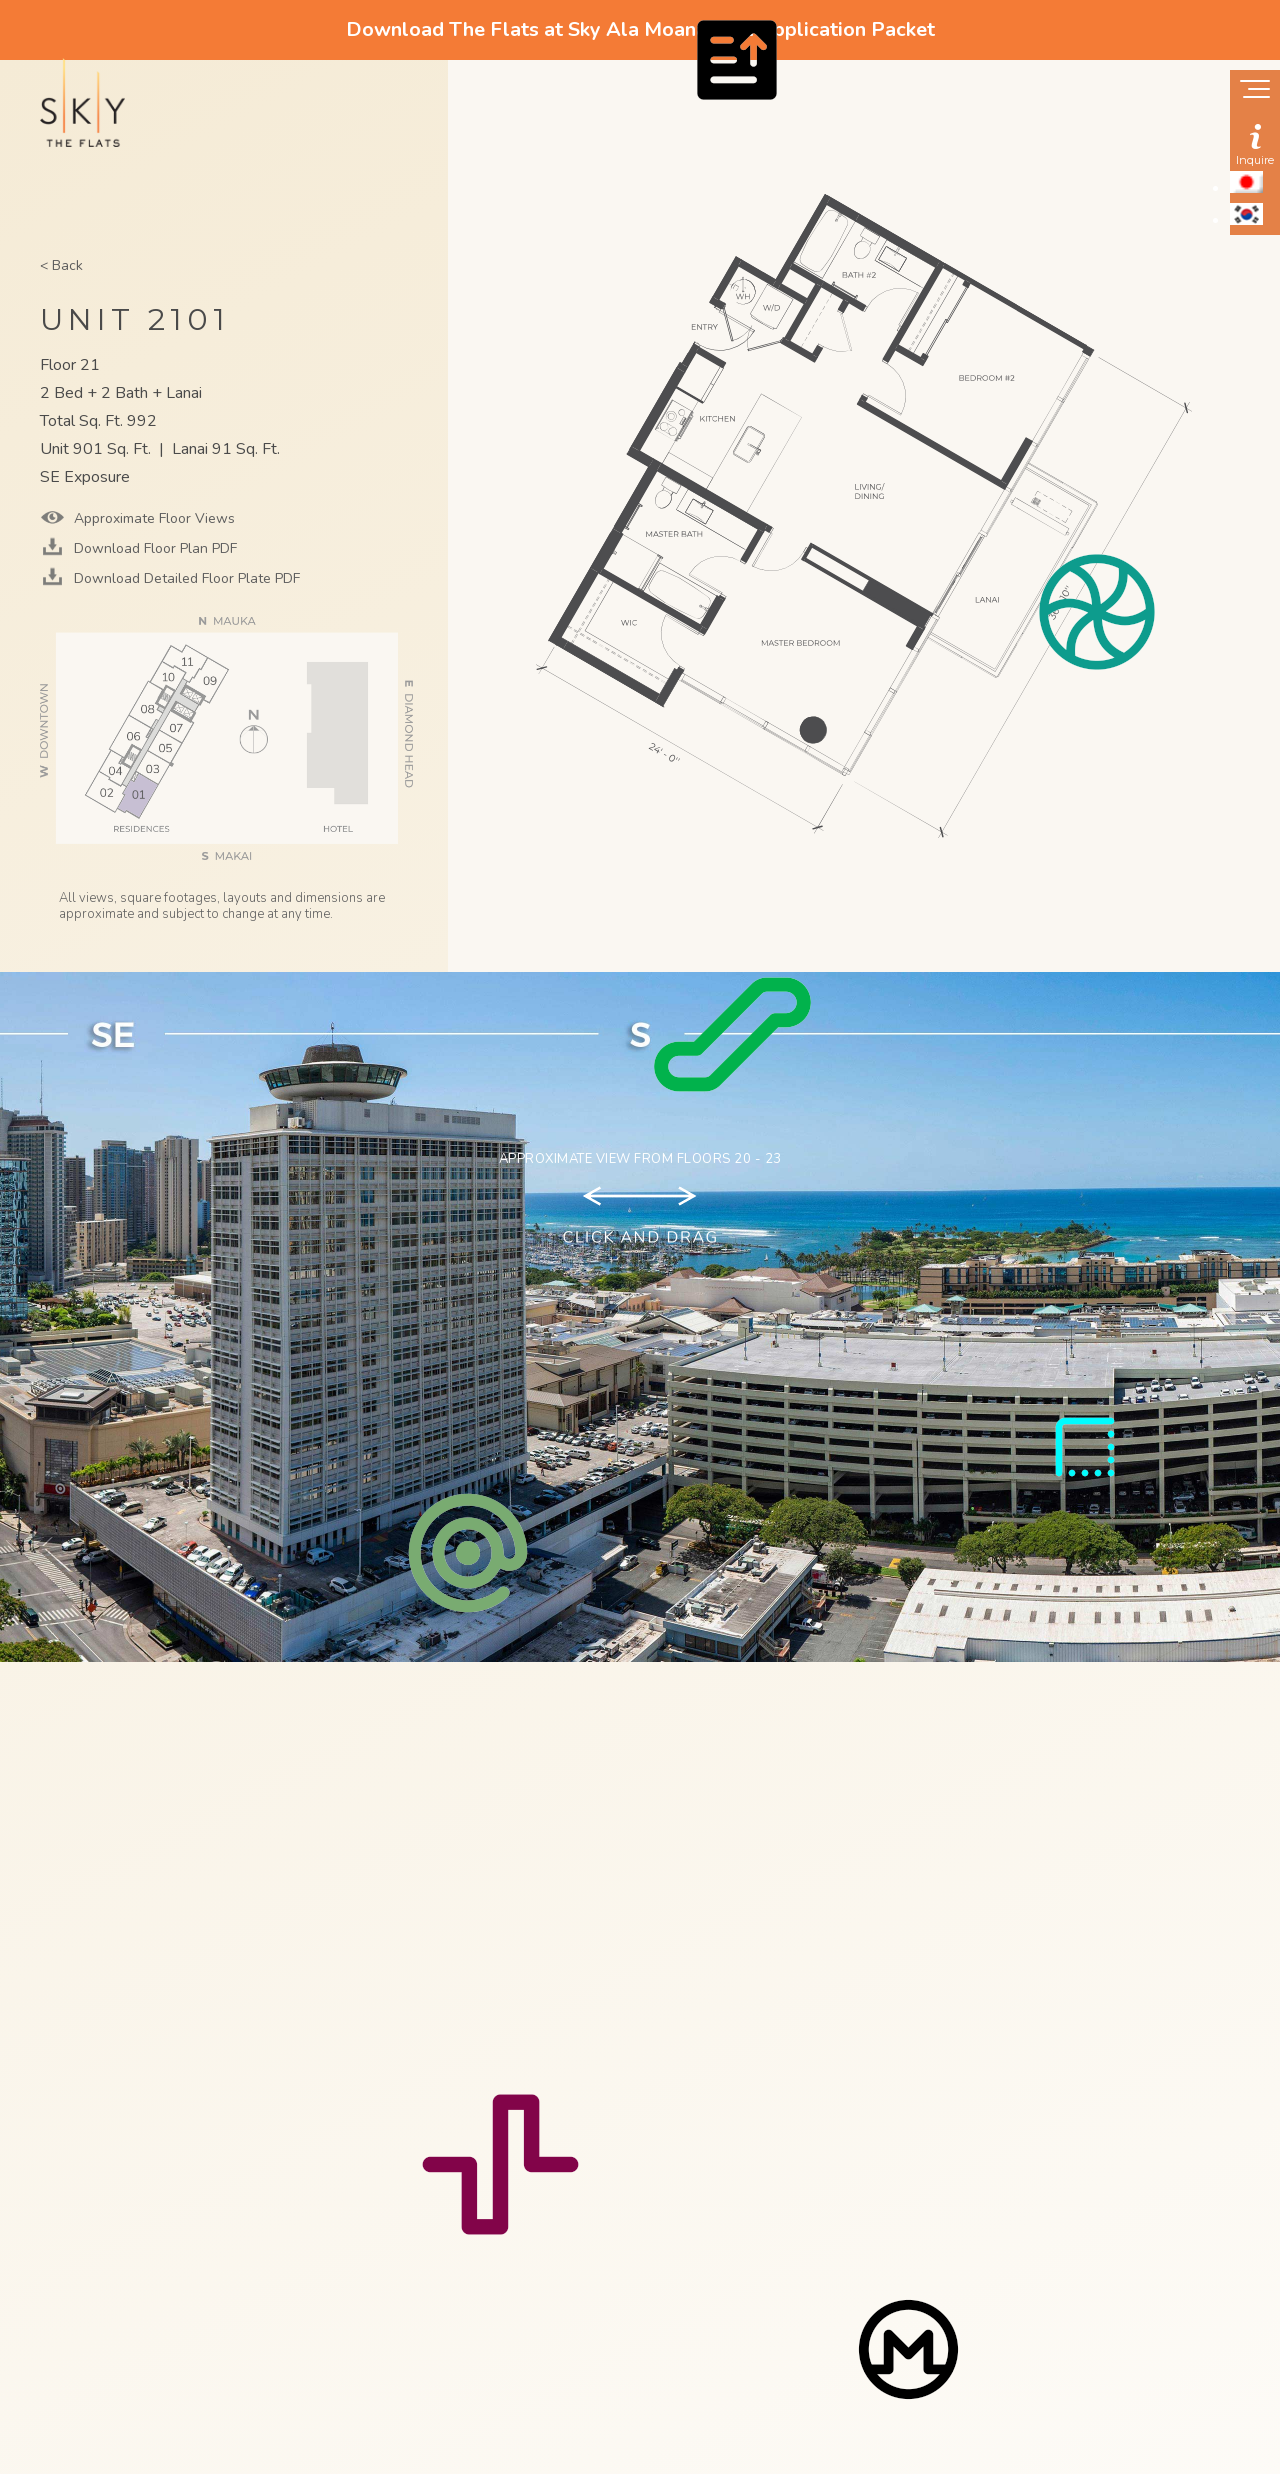  Describe the element at coordinates (468, 1553) in the screenshot. I see `mailgun email service integration` at that location.